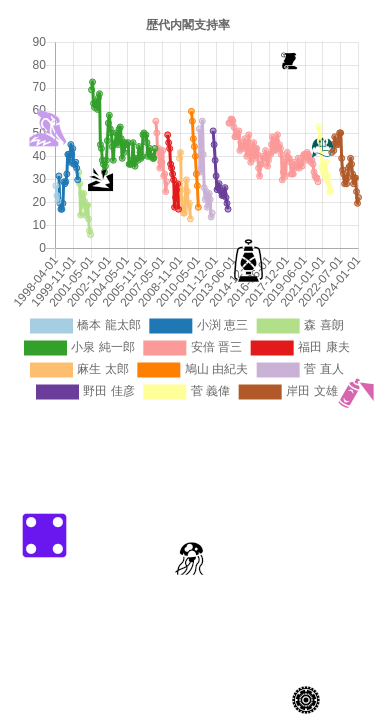  Describe the element at coordinates (248, 260) in the screenshot. I see `toggle light or dark mode` at that location.